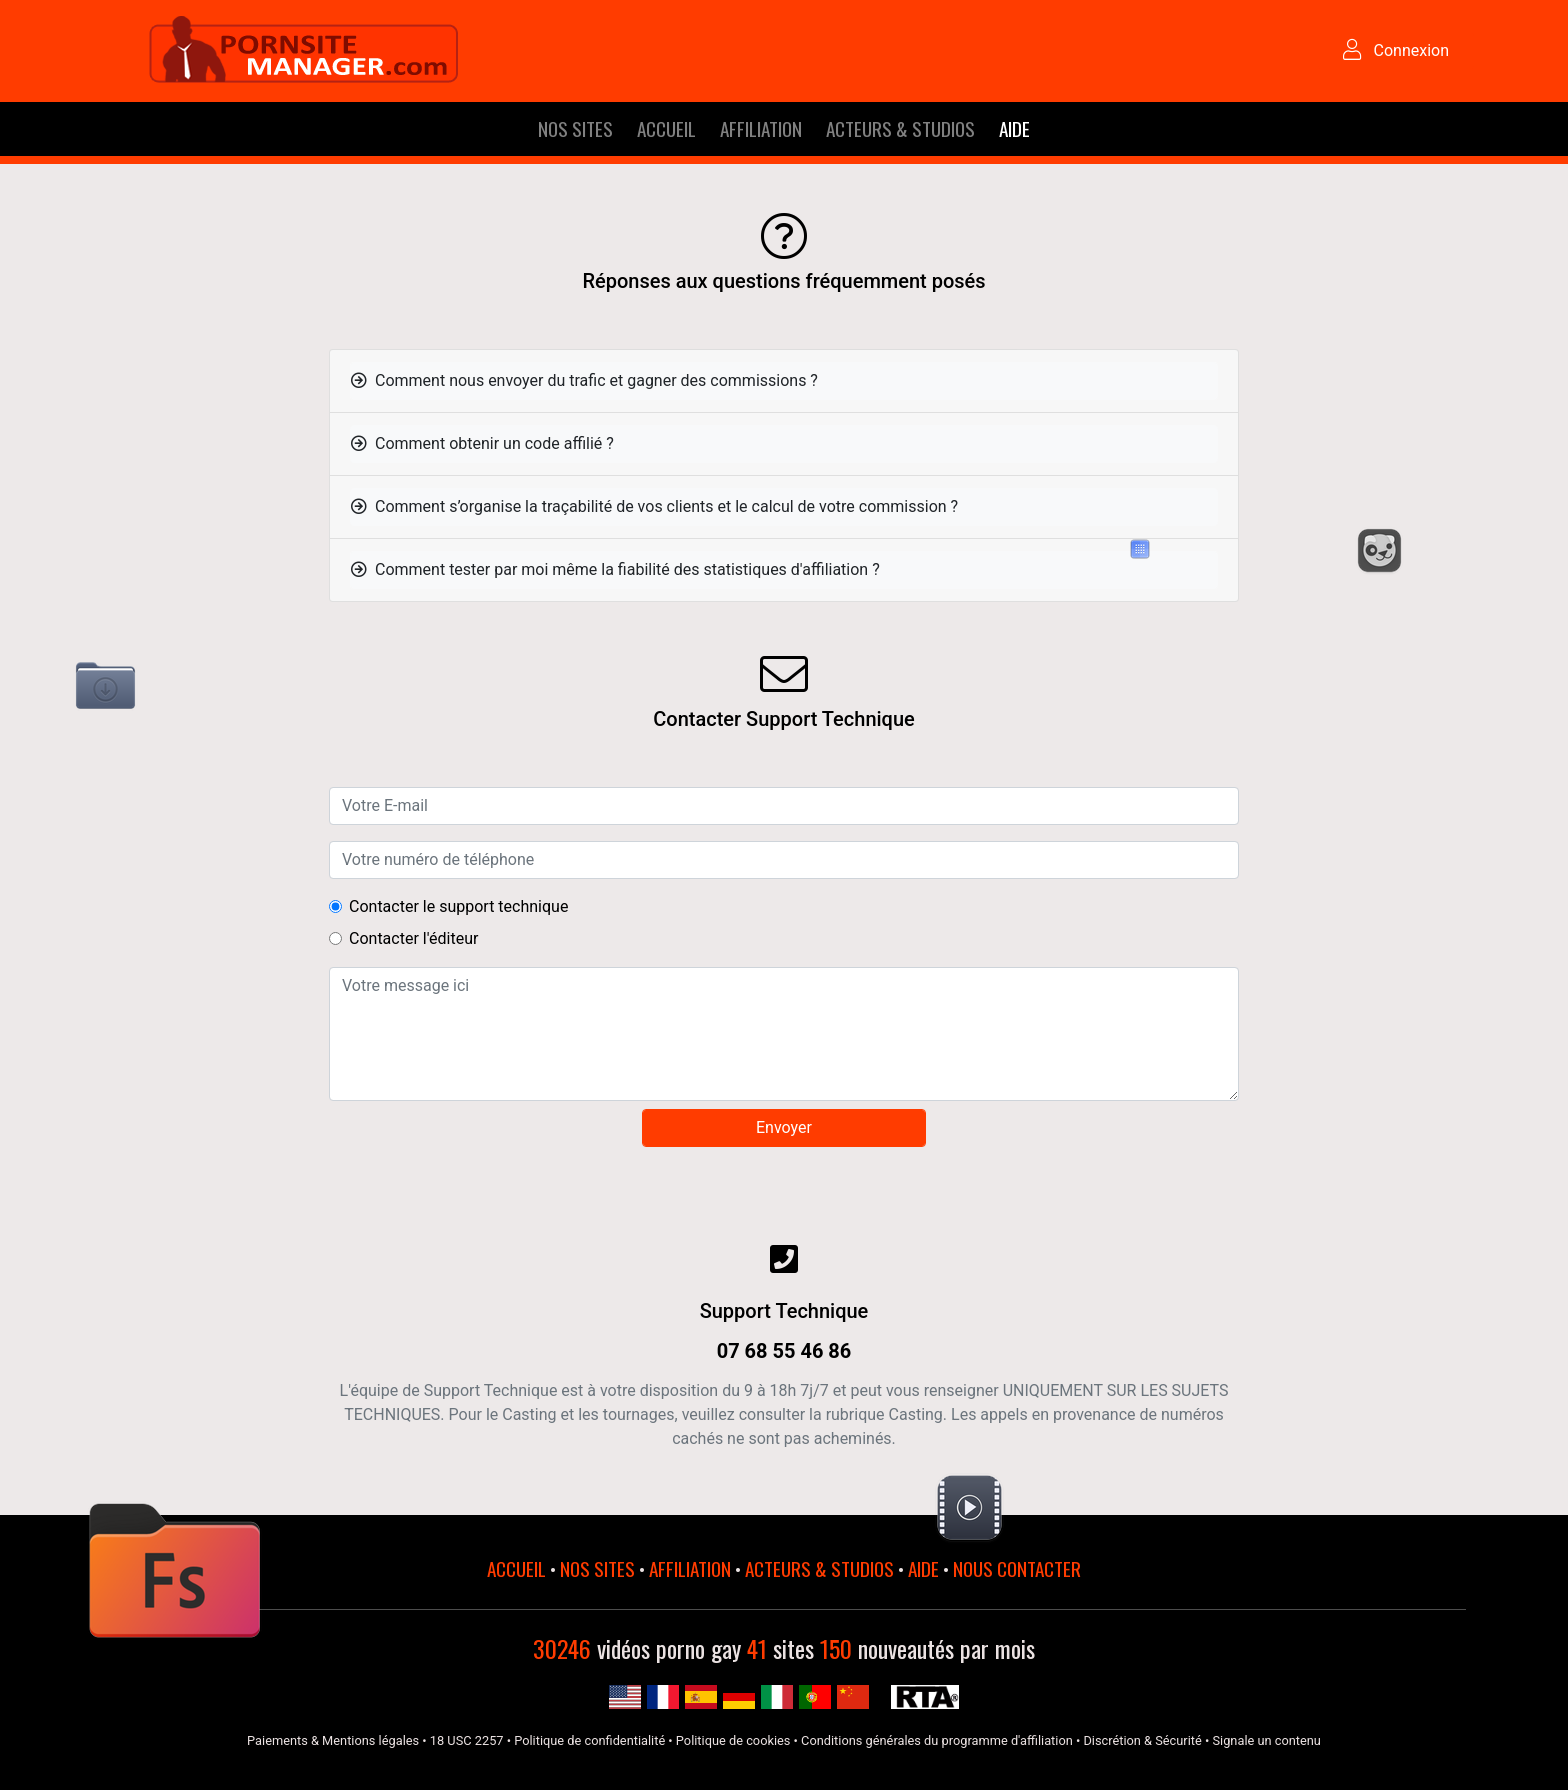  What do you see at coordinates (105, 685) in the screenshot?
I see `access your downloads folder` at bounding box center [105, 685].